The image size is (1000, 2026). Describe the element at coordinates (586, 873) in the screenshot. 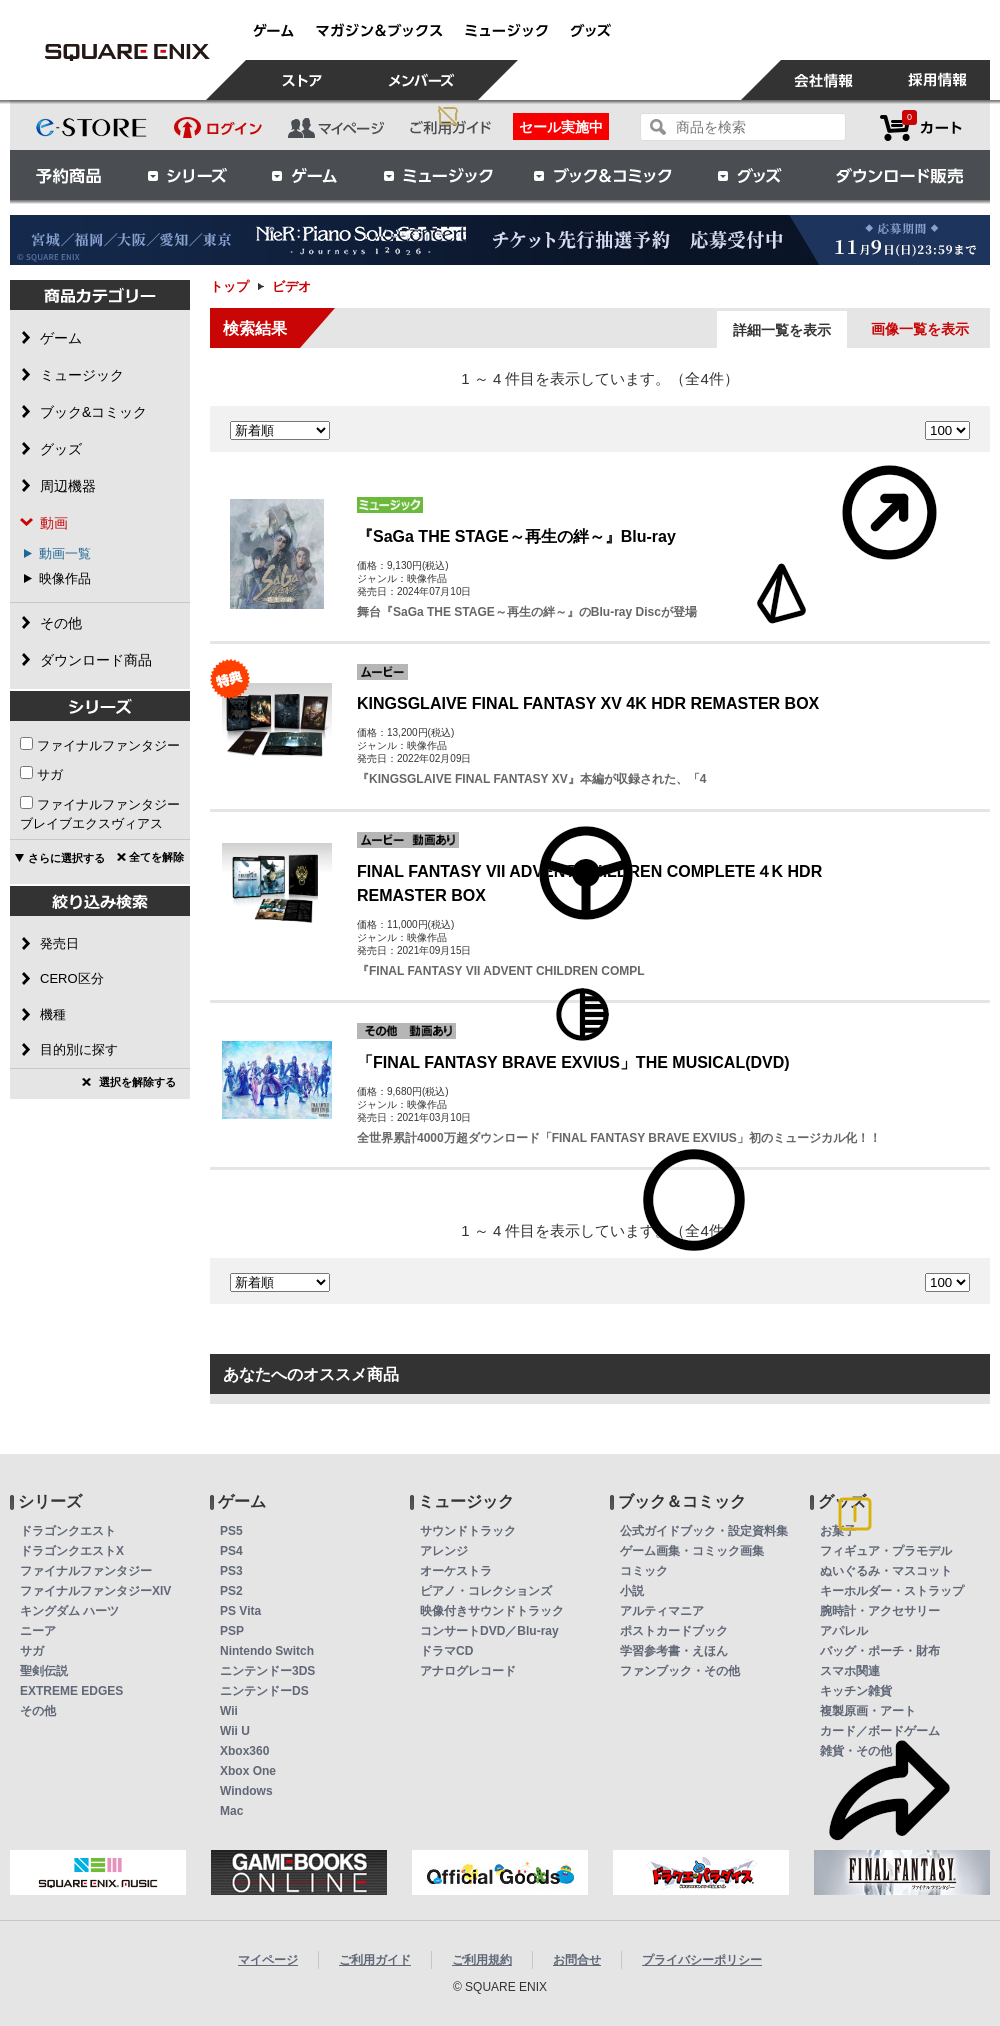

I see `access vehicle or driving controls` at that location.